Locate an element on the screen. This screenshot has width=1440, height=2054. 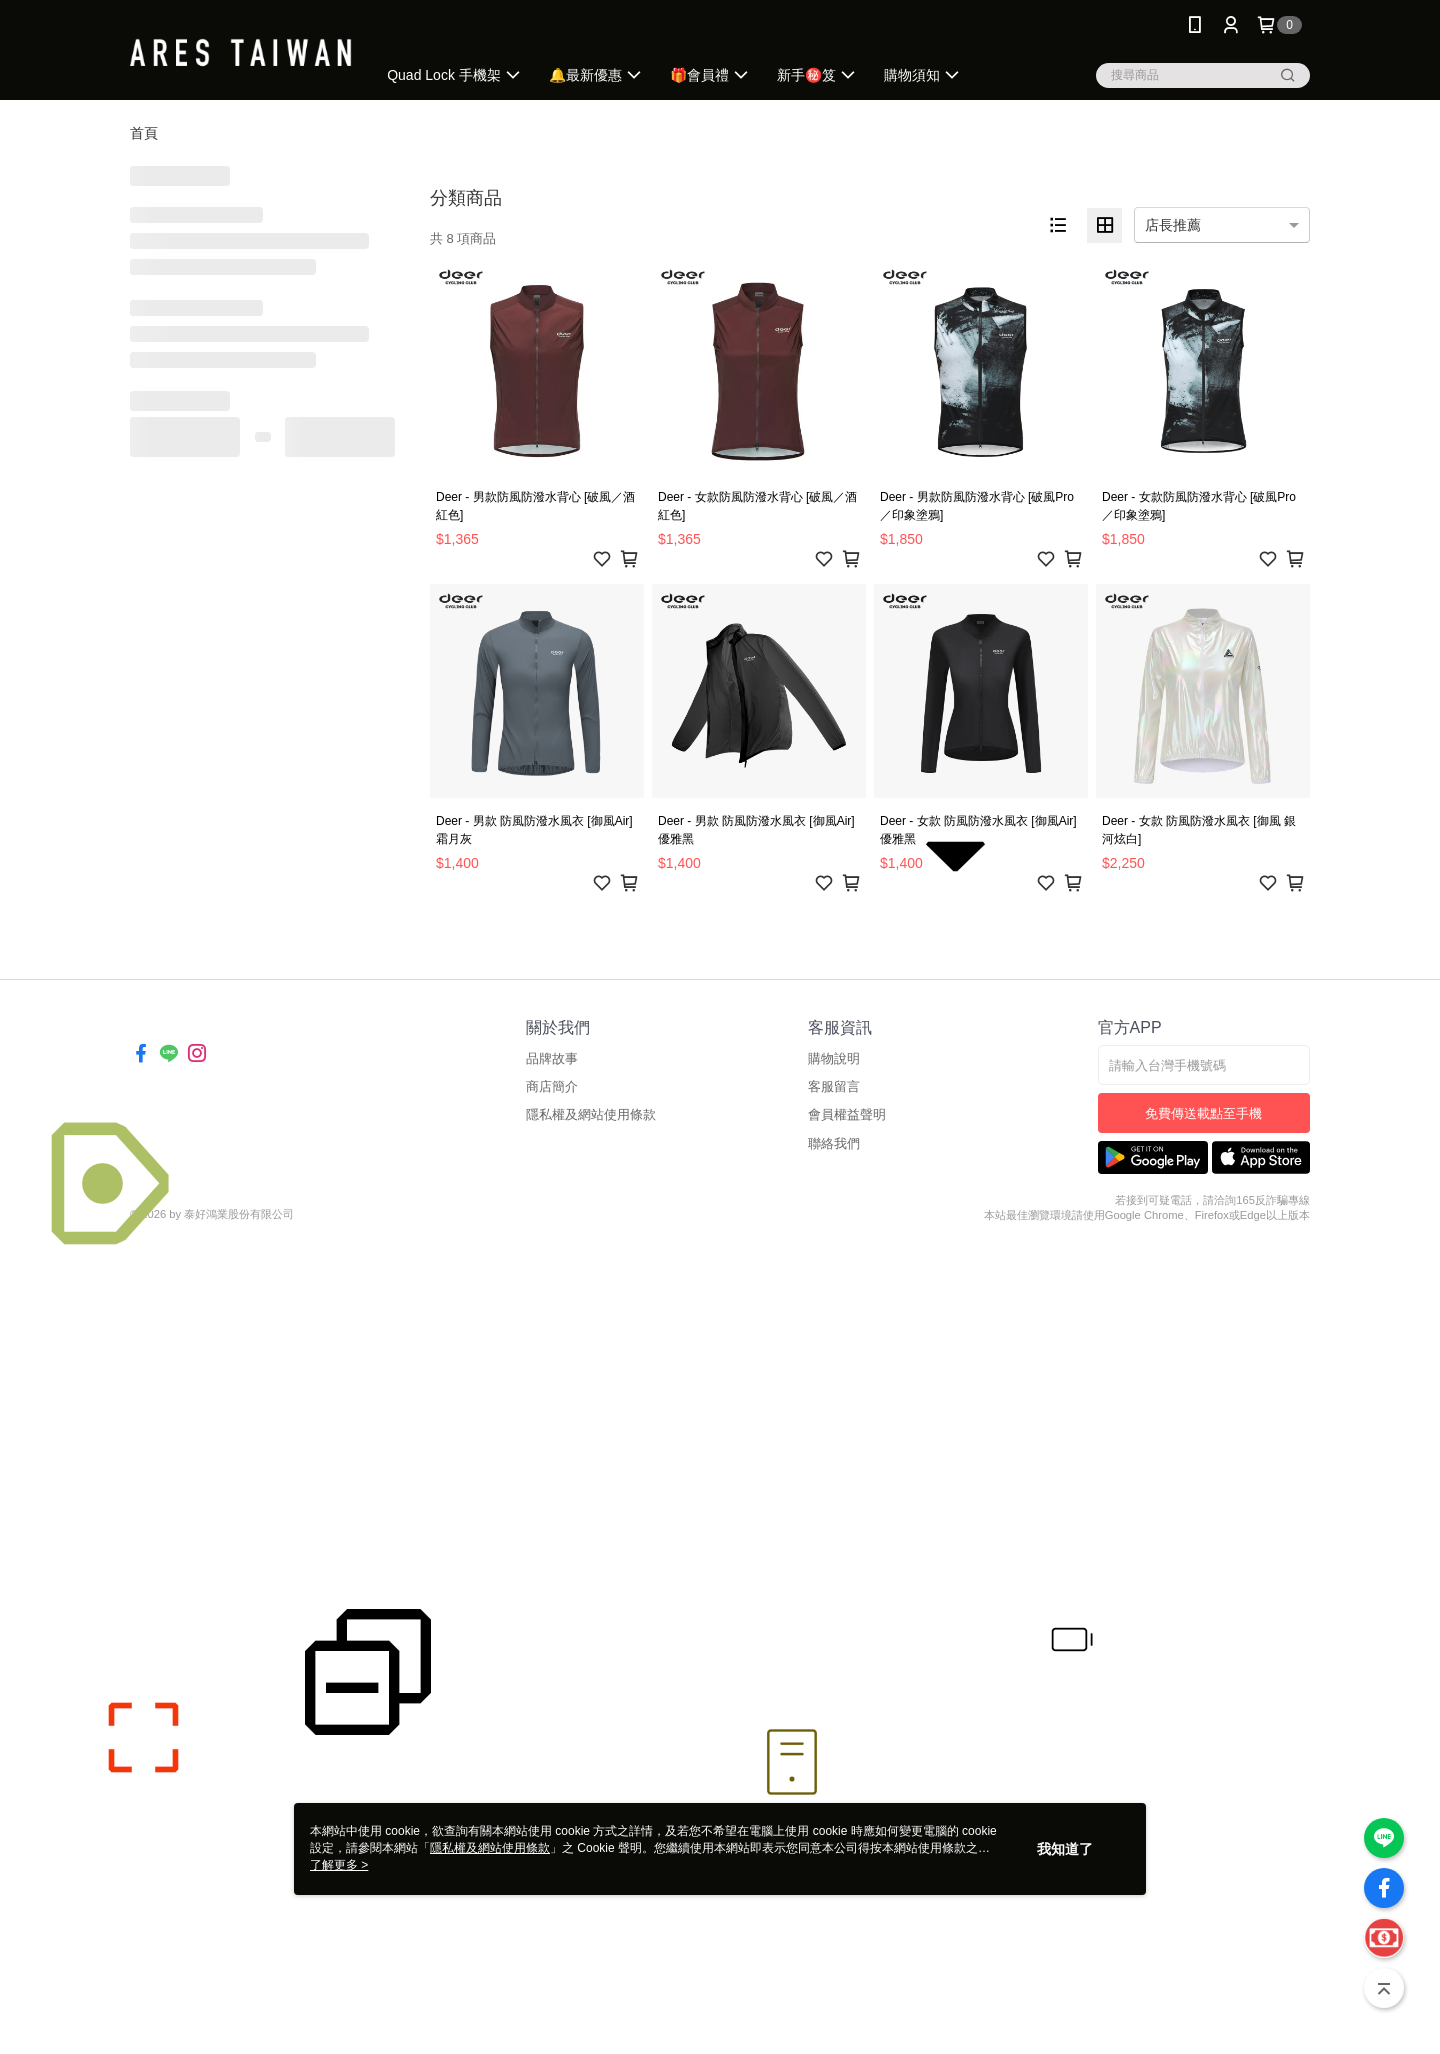
collapse all expanded items in a tree view is located at coordinates (368, 1672).